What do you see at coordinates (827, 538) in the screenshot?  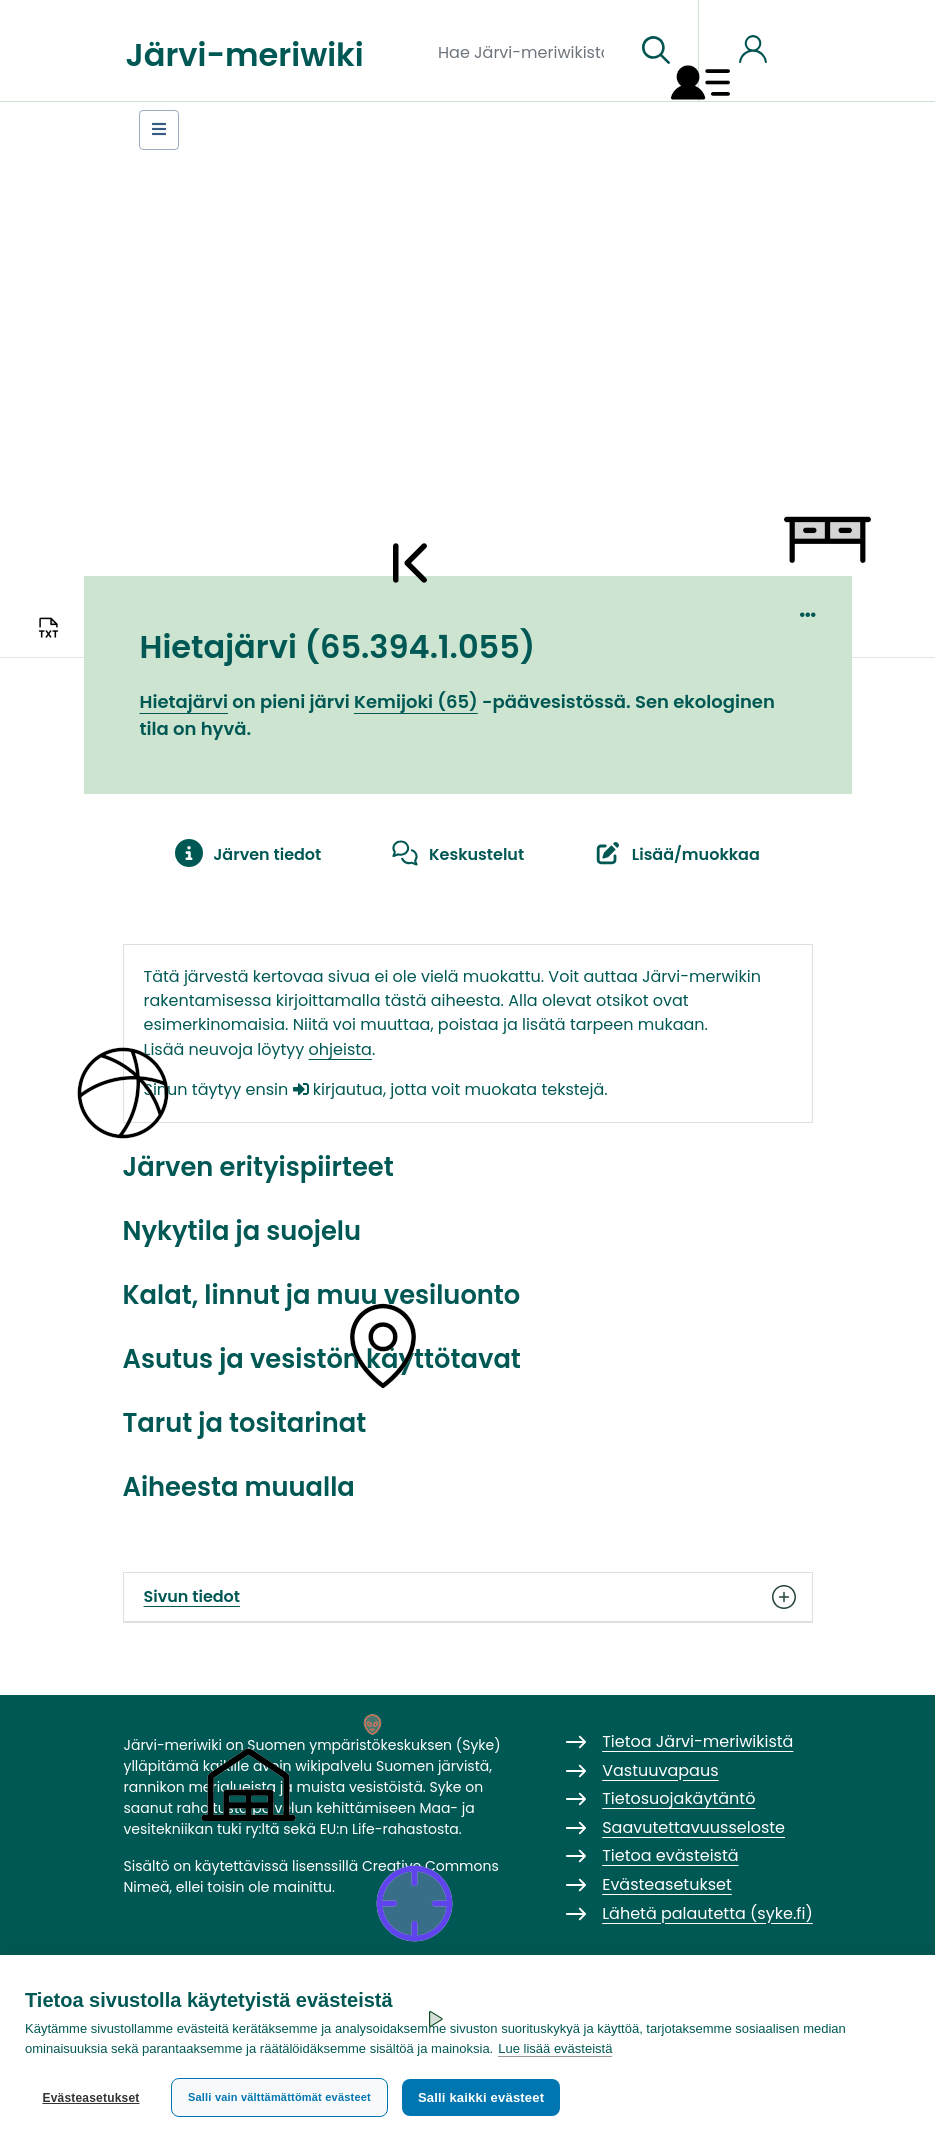 I see `access workspace or office settings` at bounding box center [827, 538].